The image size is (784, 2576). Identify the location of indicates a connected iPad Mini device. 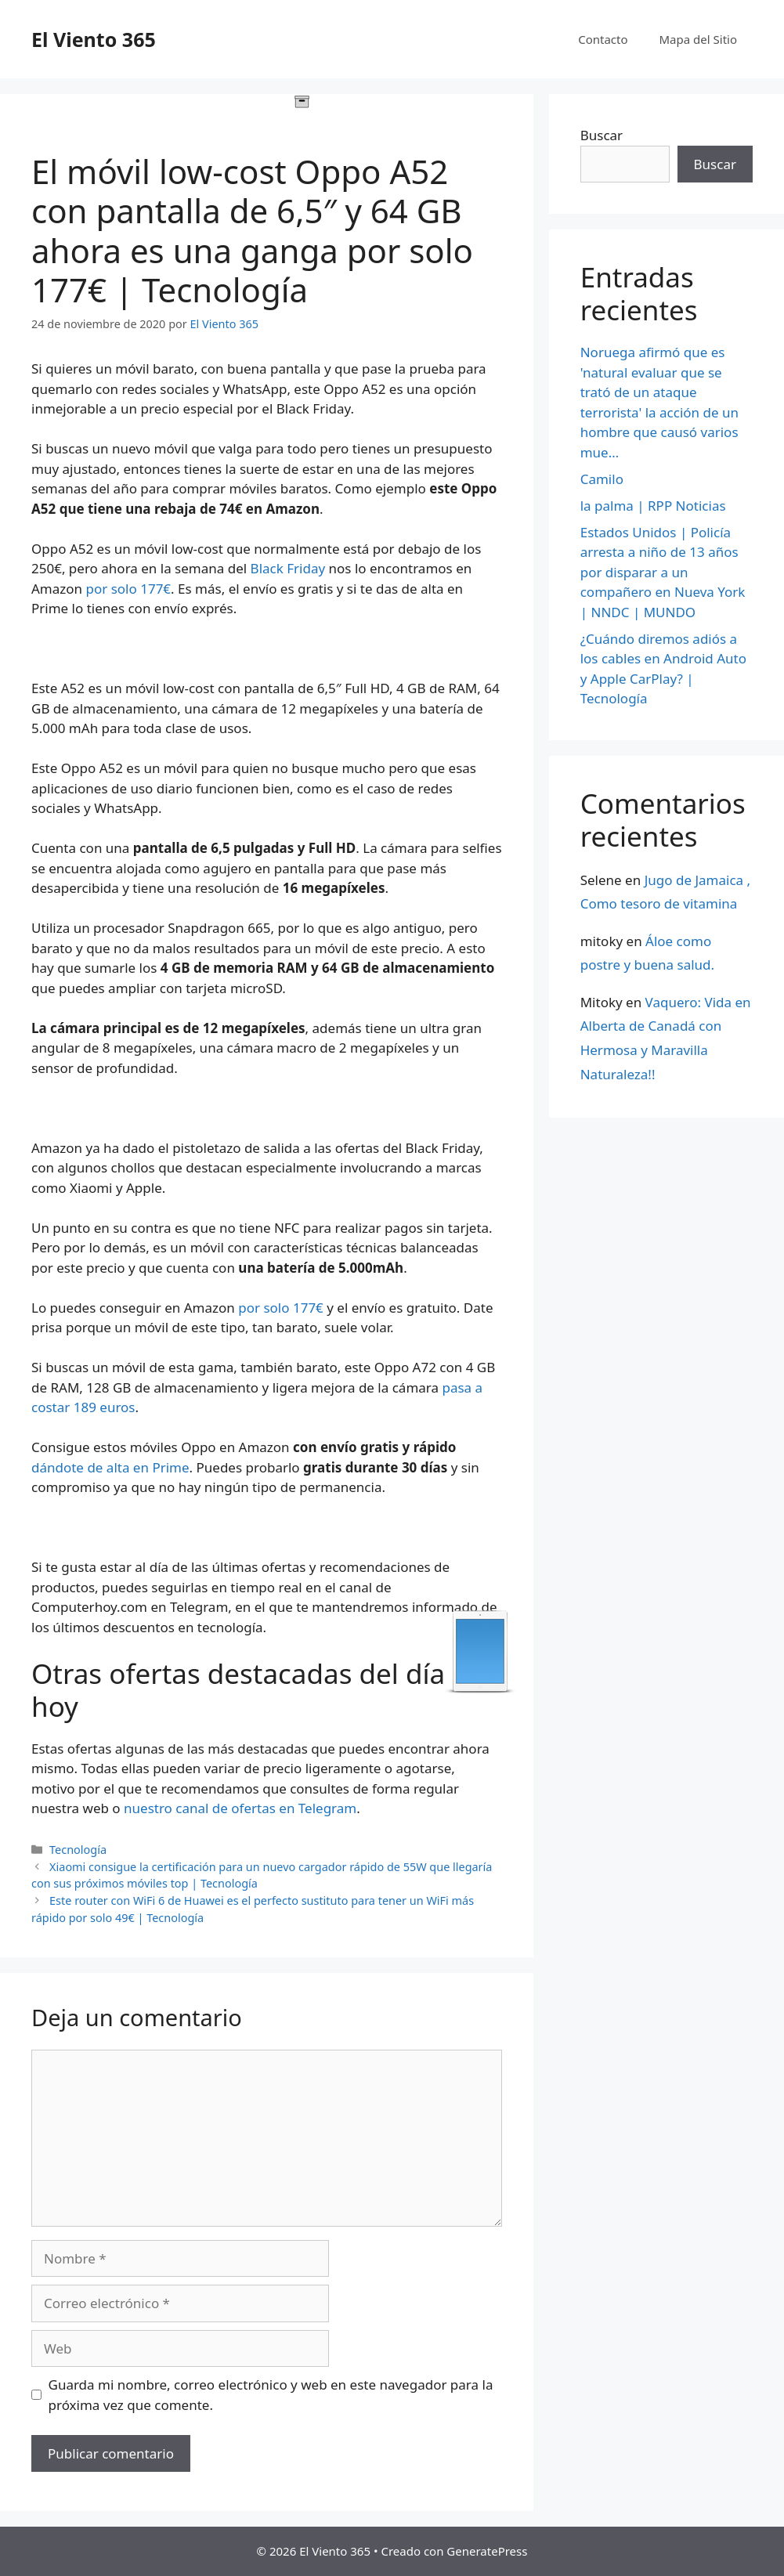
(480, 1644).